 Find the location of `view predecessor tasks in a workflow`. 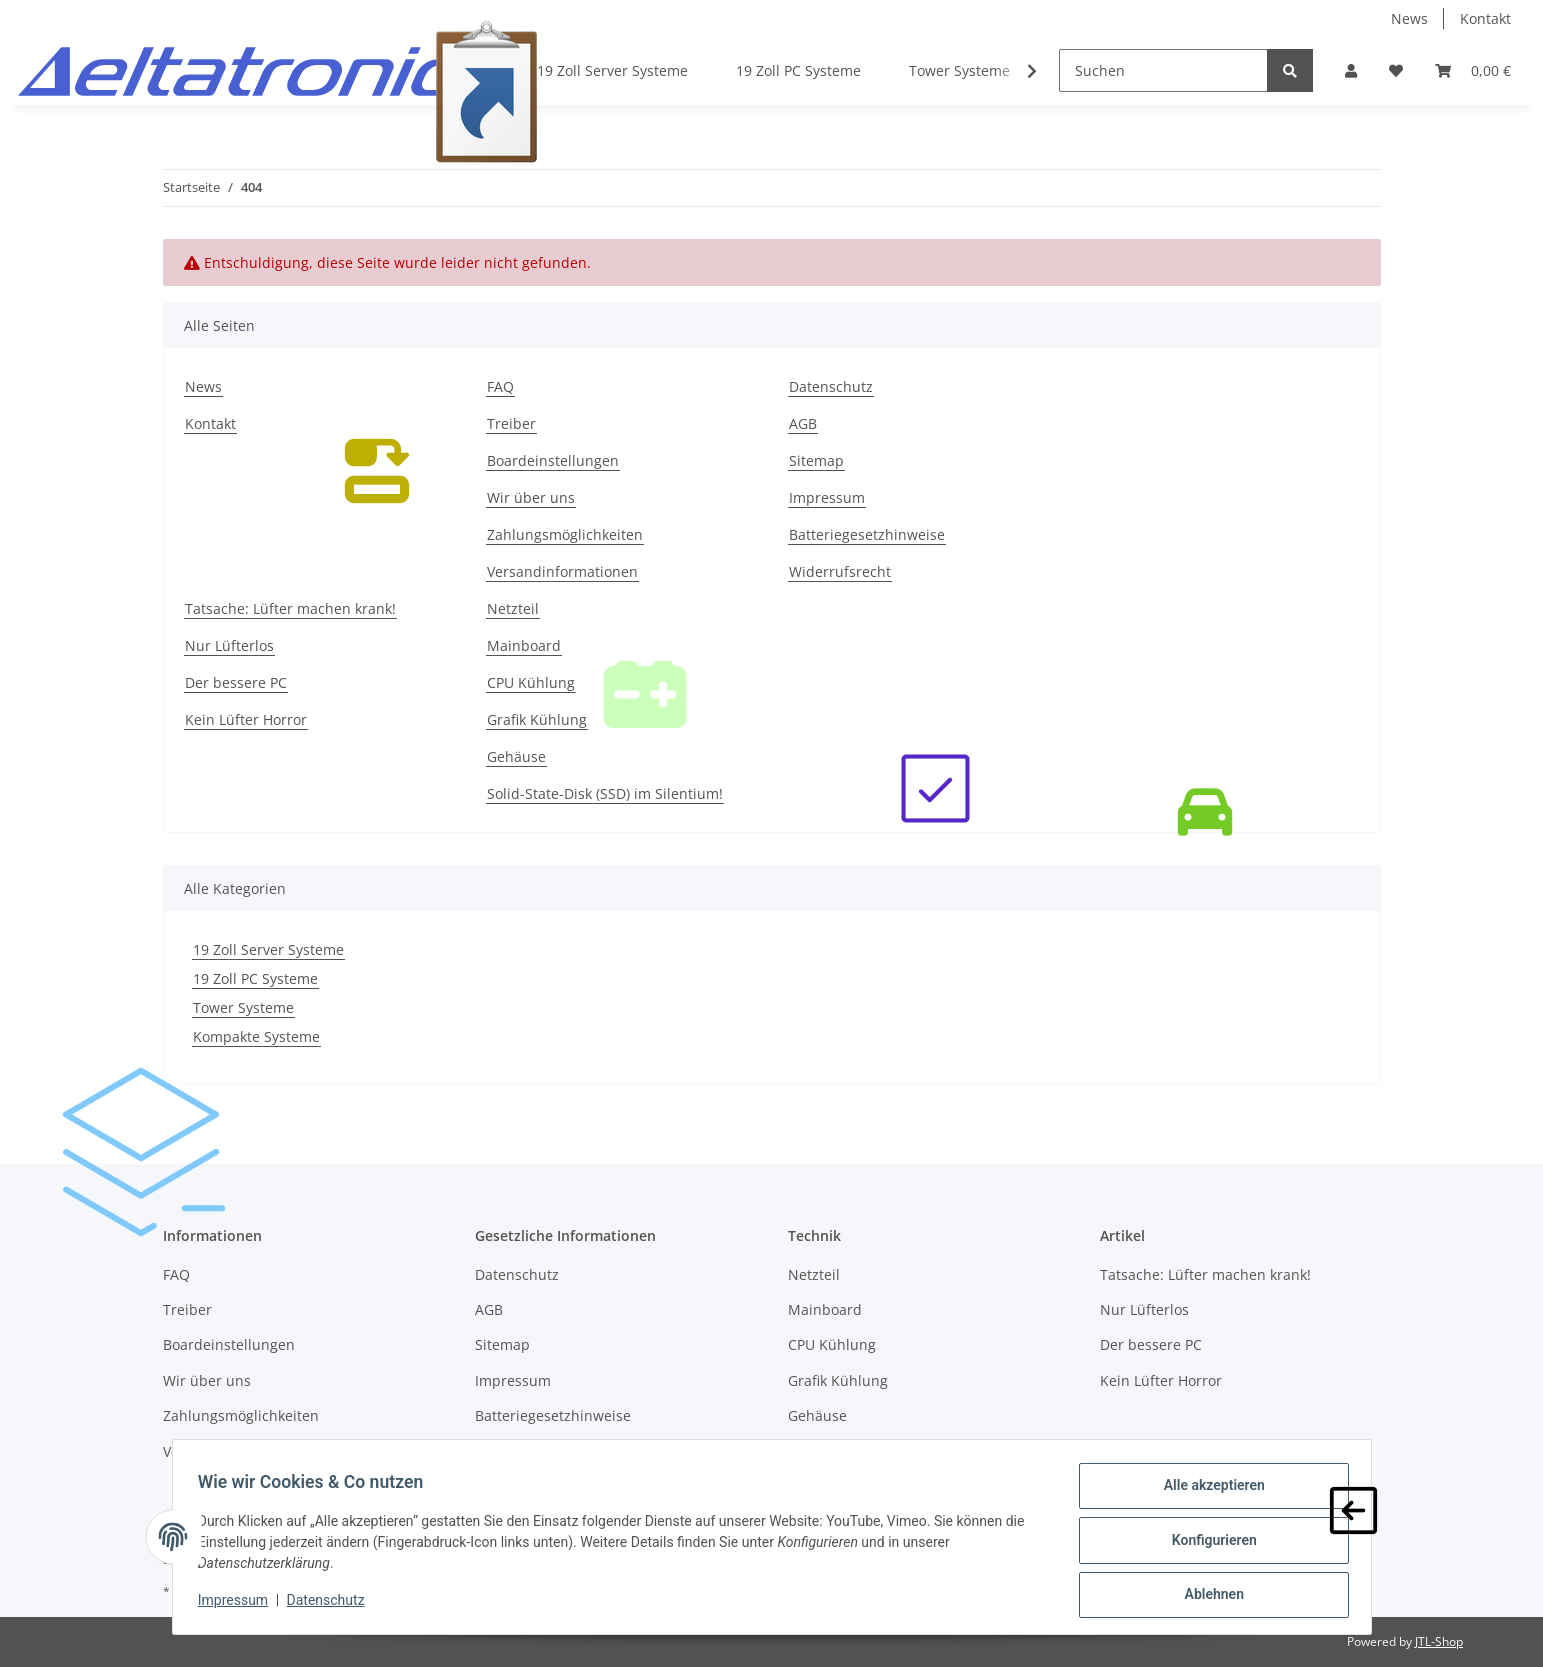

view predecessor tasks in a workflow is located at coordinates (377, 471).